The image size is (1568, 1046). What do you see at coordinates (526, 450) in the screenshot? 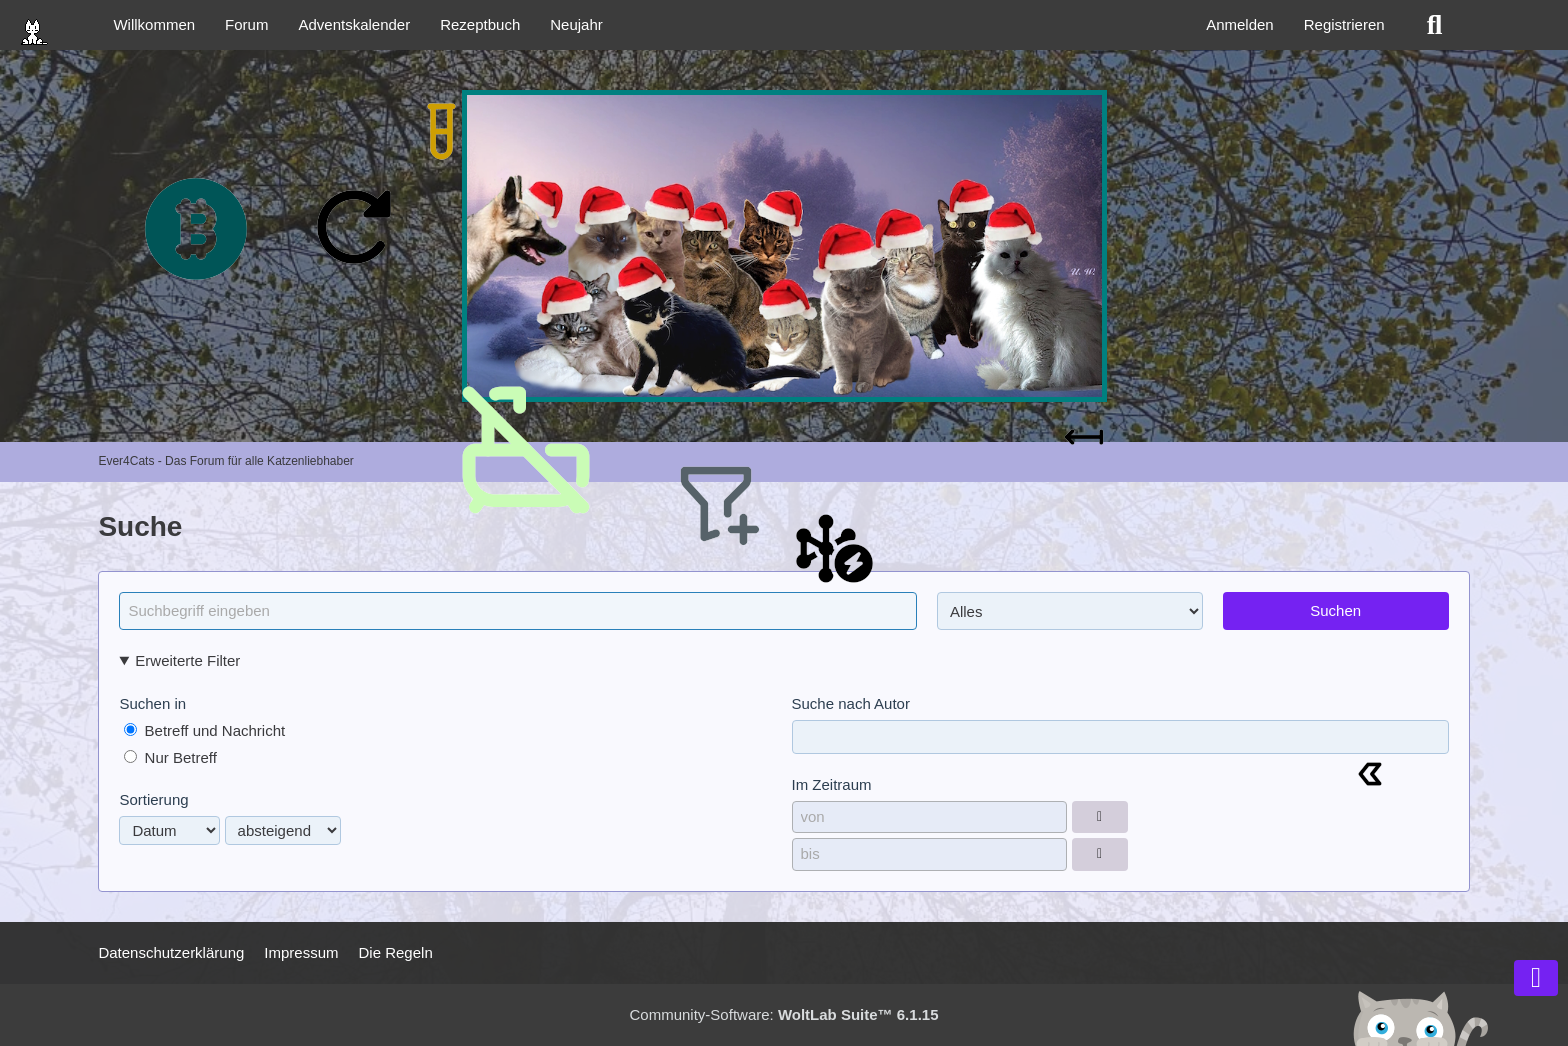
I see `indicates bathtub or bath feature is unavailable` at bounding box center [526, 450].